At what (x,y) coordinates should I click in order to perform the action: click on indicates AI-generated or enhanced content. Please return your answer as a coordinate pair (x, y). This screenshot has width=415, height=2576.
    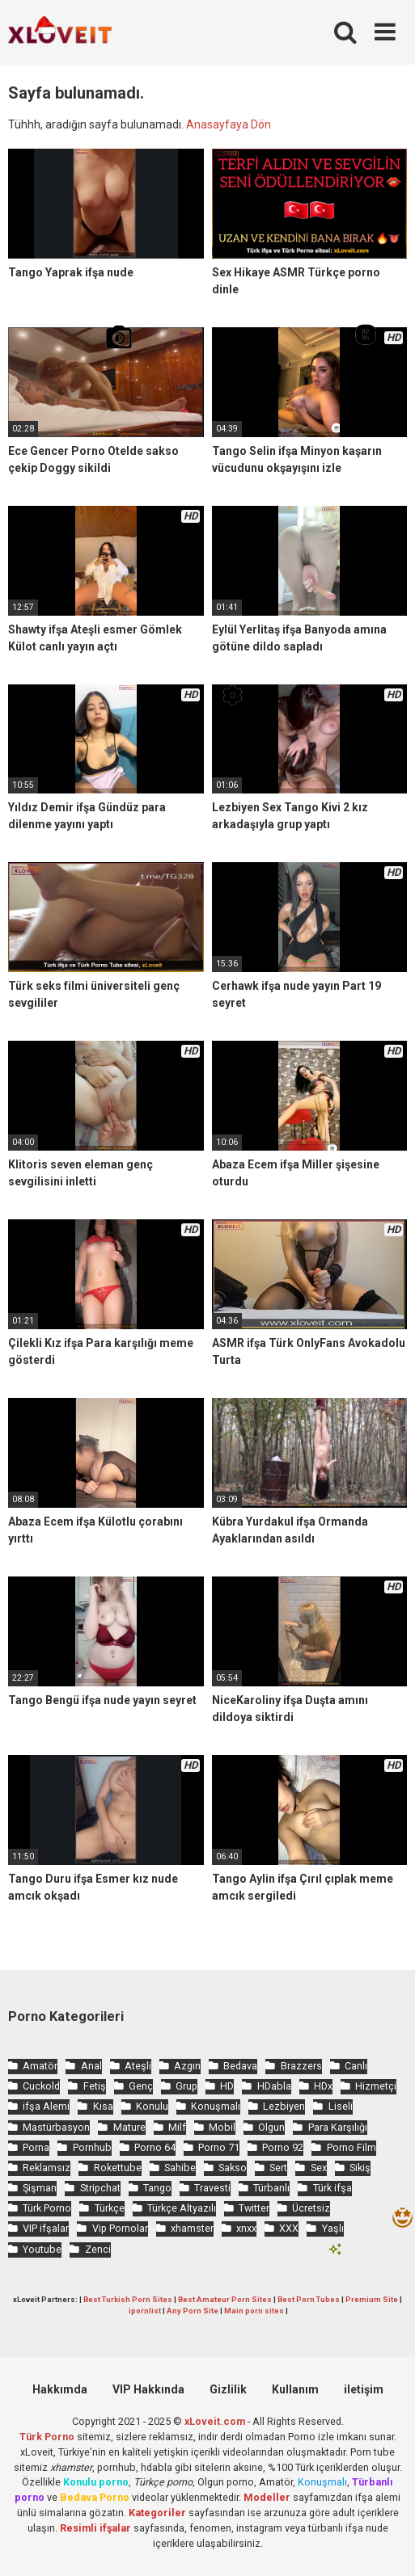
    Looking at the image, I should click on (335, 2249).